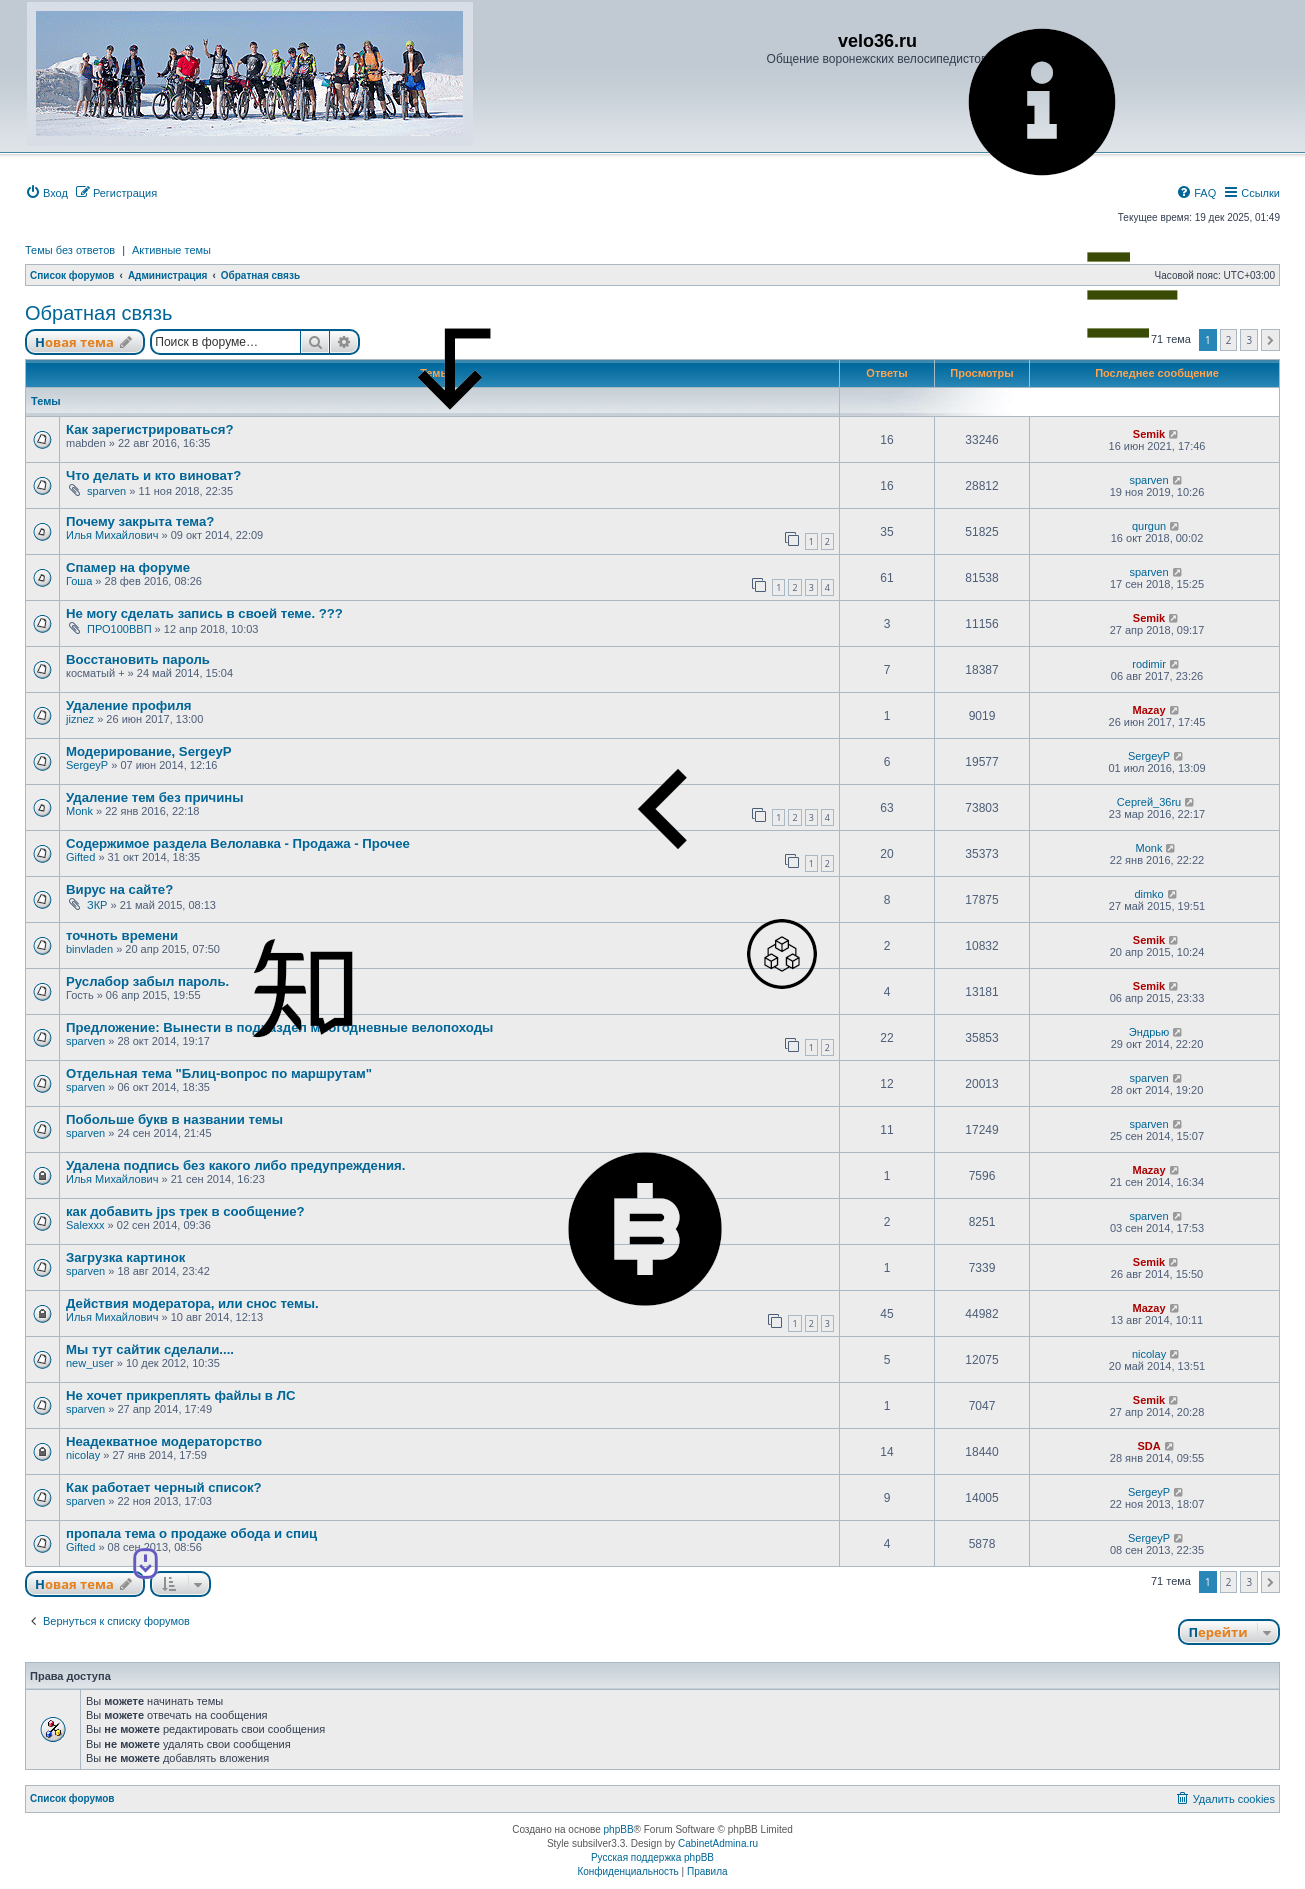 The width and height of the screenshot is (1305, 1889). Describe the element at coordinates (645, 1229) in the screenshot. I see `bitcoin or cryptocurrency indicator` at that location.